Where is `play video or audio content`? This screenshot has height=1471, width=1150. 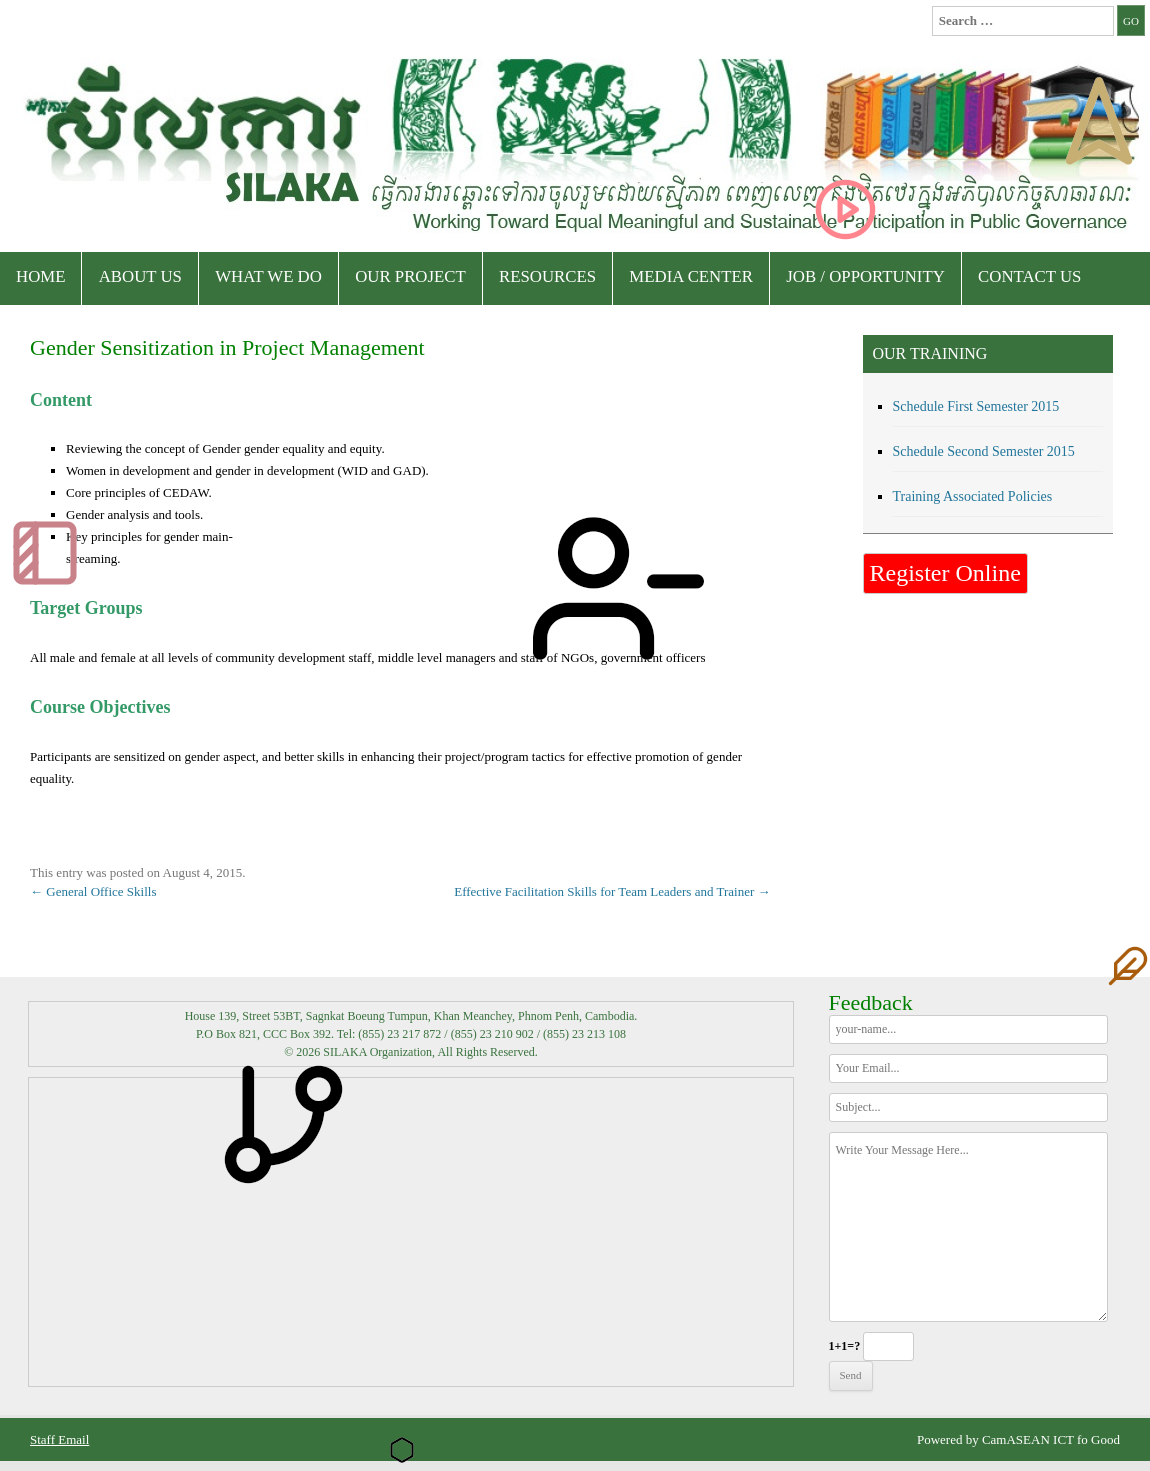 play video or audio content is located at coordinates (845, 209).